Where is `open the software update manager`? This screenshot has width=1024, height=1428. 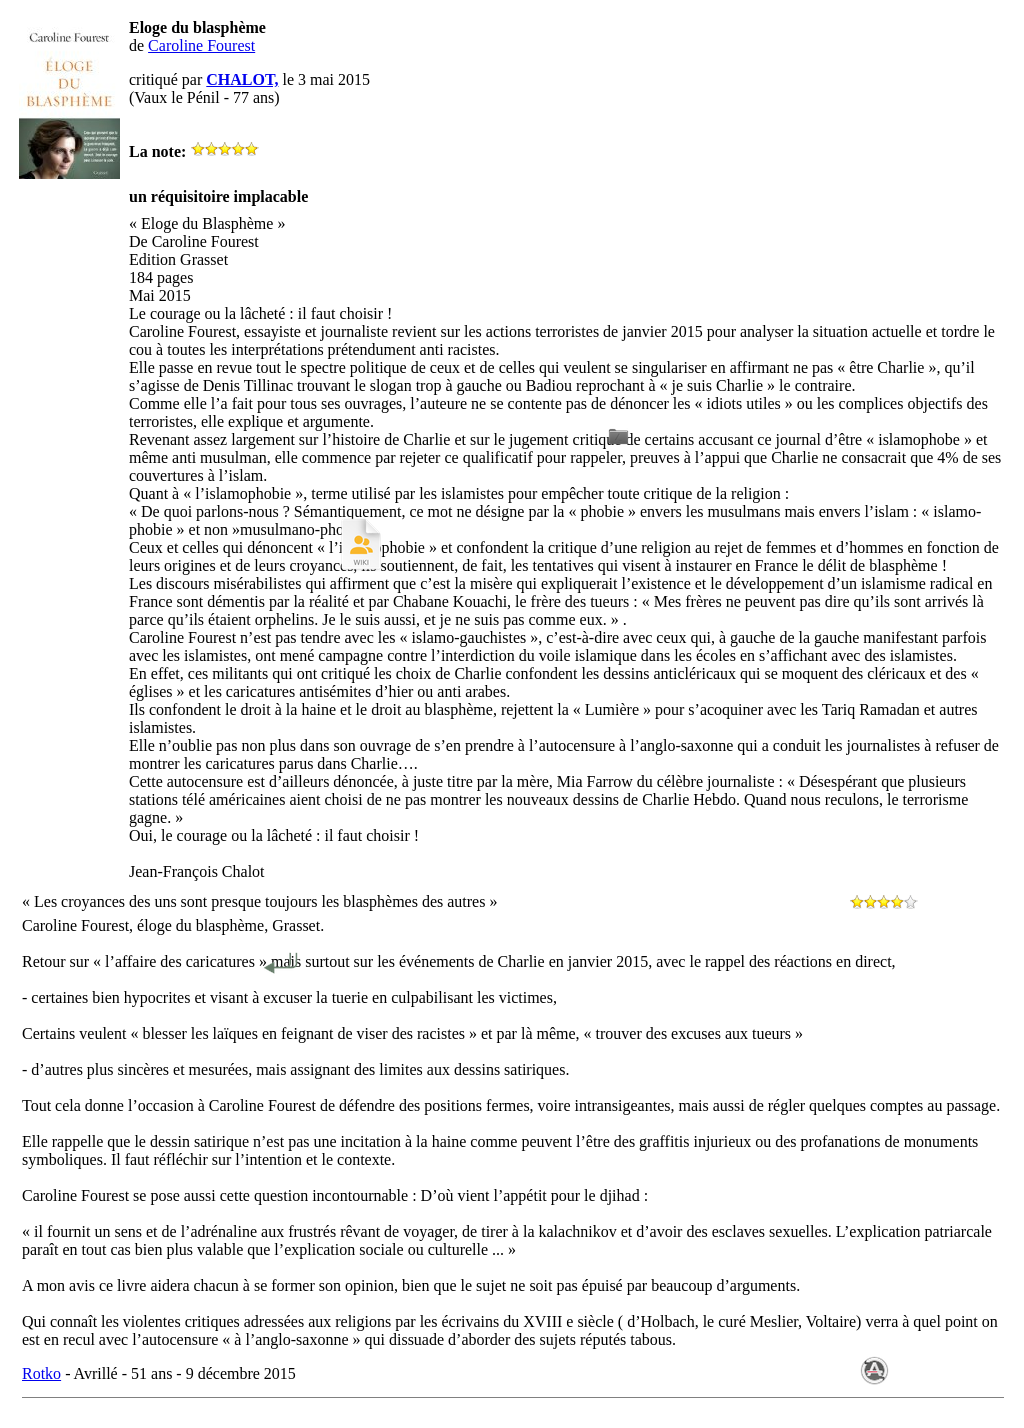
open the software update manager is located at coordinates (874, 1370).